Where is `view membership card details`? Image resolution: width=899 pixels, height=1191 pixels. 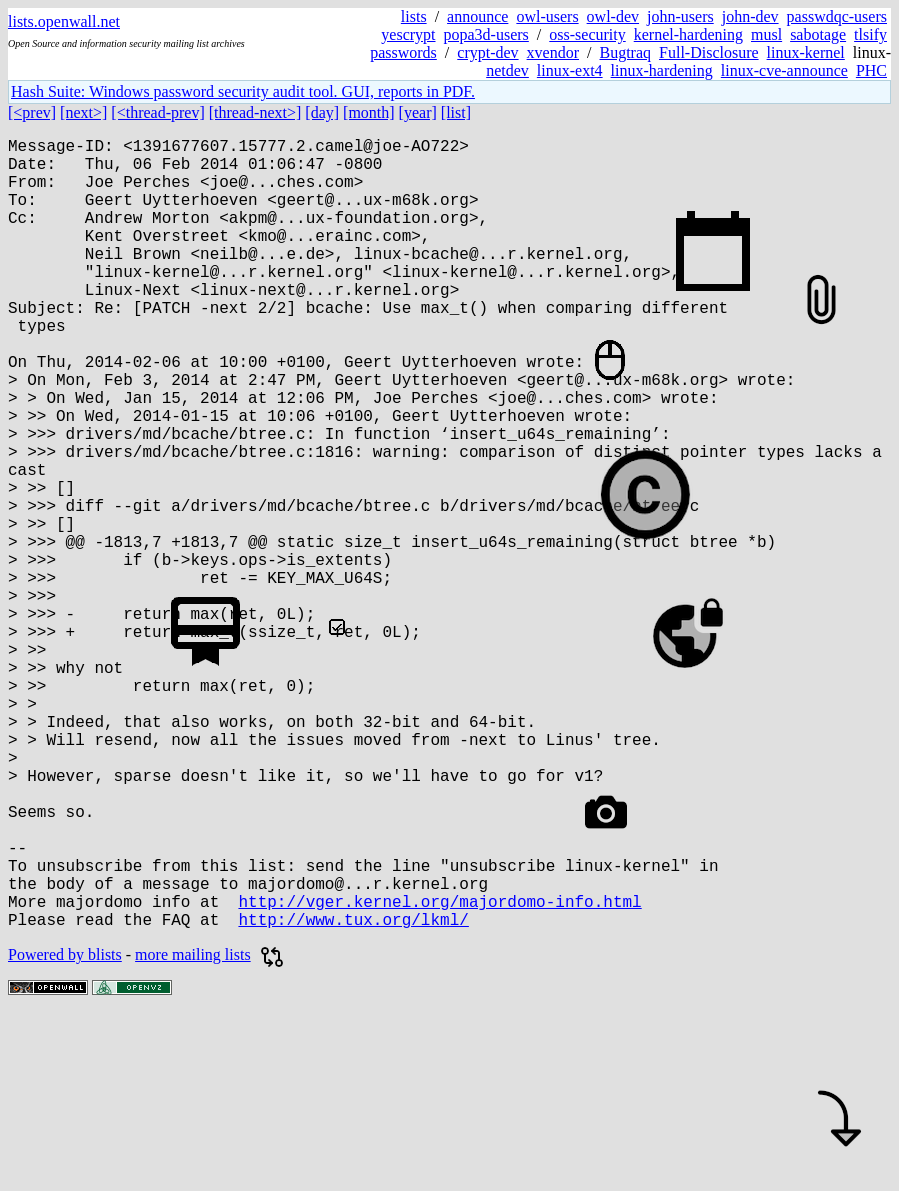 view membership card details is located at coordinates (205, 631).